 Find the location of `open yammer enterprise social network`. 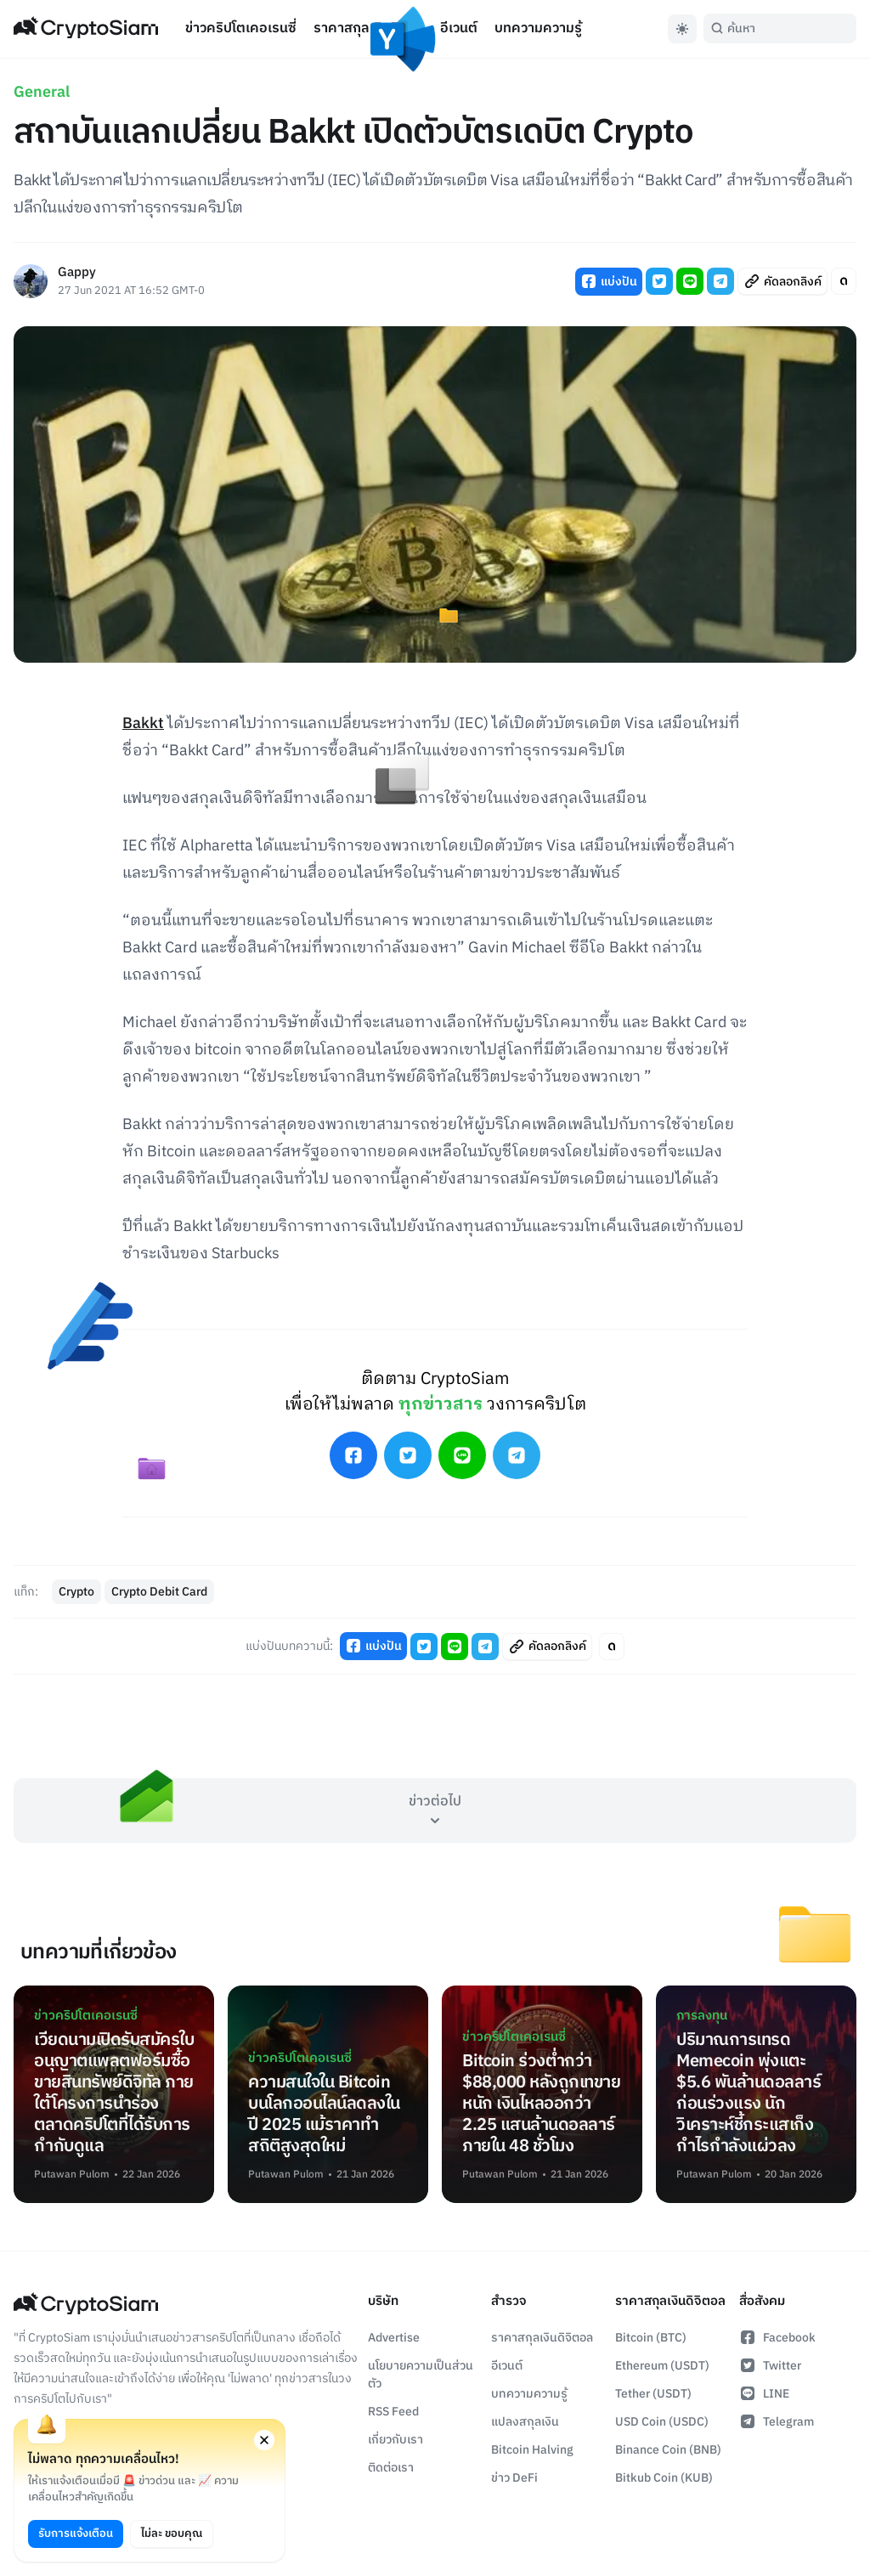

open yammer enterprise social network is located at coordinates (404, 39).